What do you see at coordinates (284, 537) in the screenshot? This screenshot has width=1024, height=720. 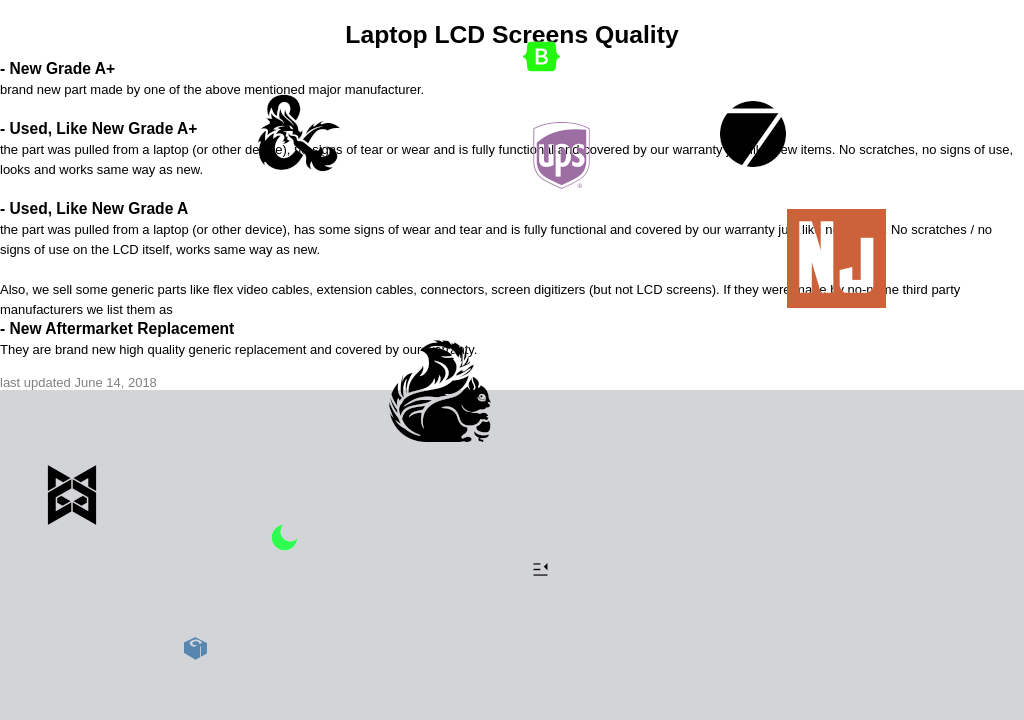 I see `toggle dark mode or night theme` at bounding box center [284, 537].